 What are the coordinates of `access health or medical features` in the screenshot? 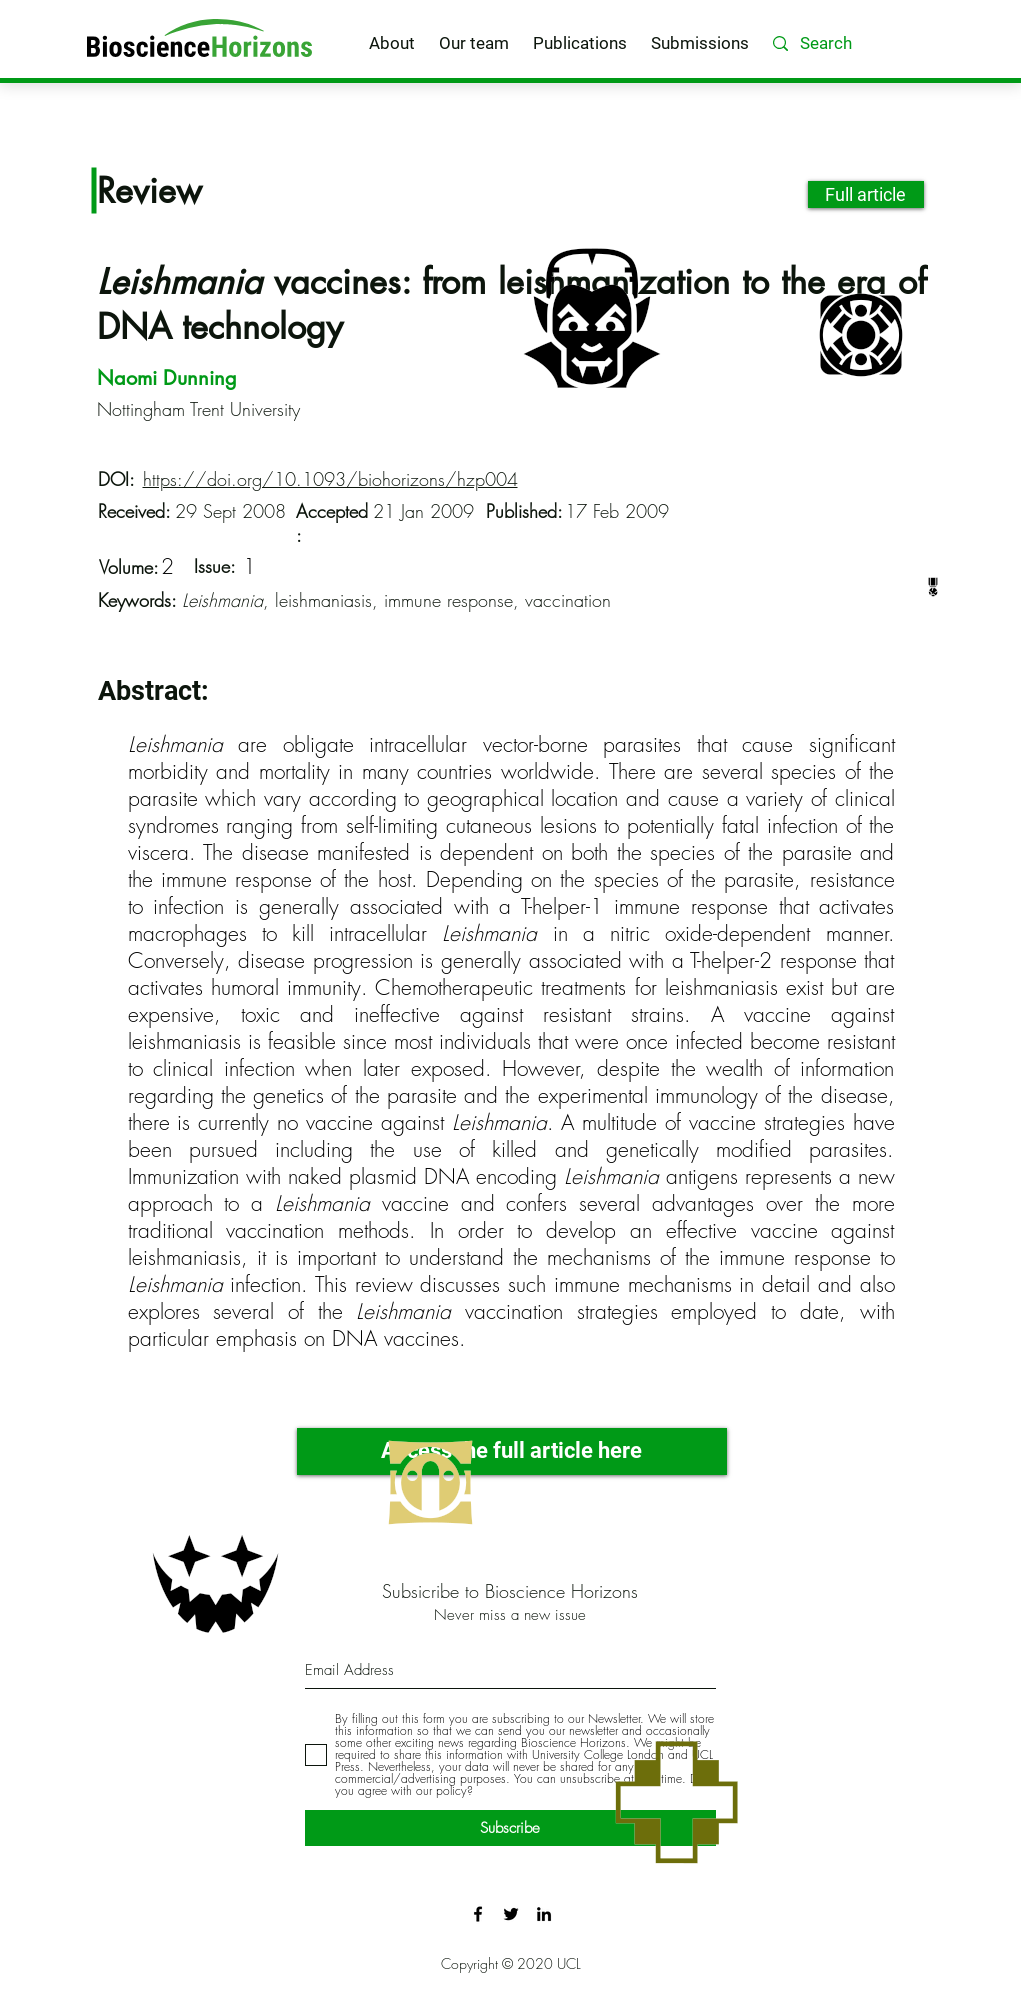 It's located at (677, 1801).